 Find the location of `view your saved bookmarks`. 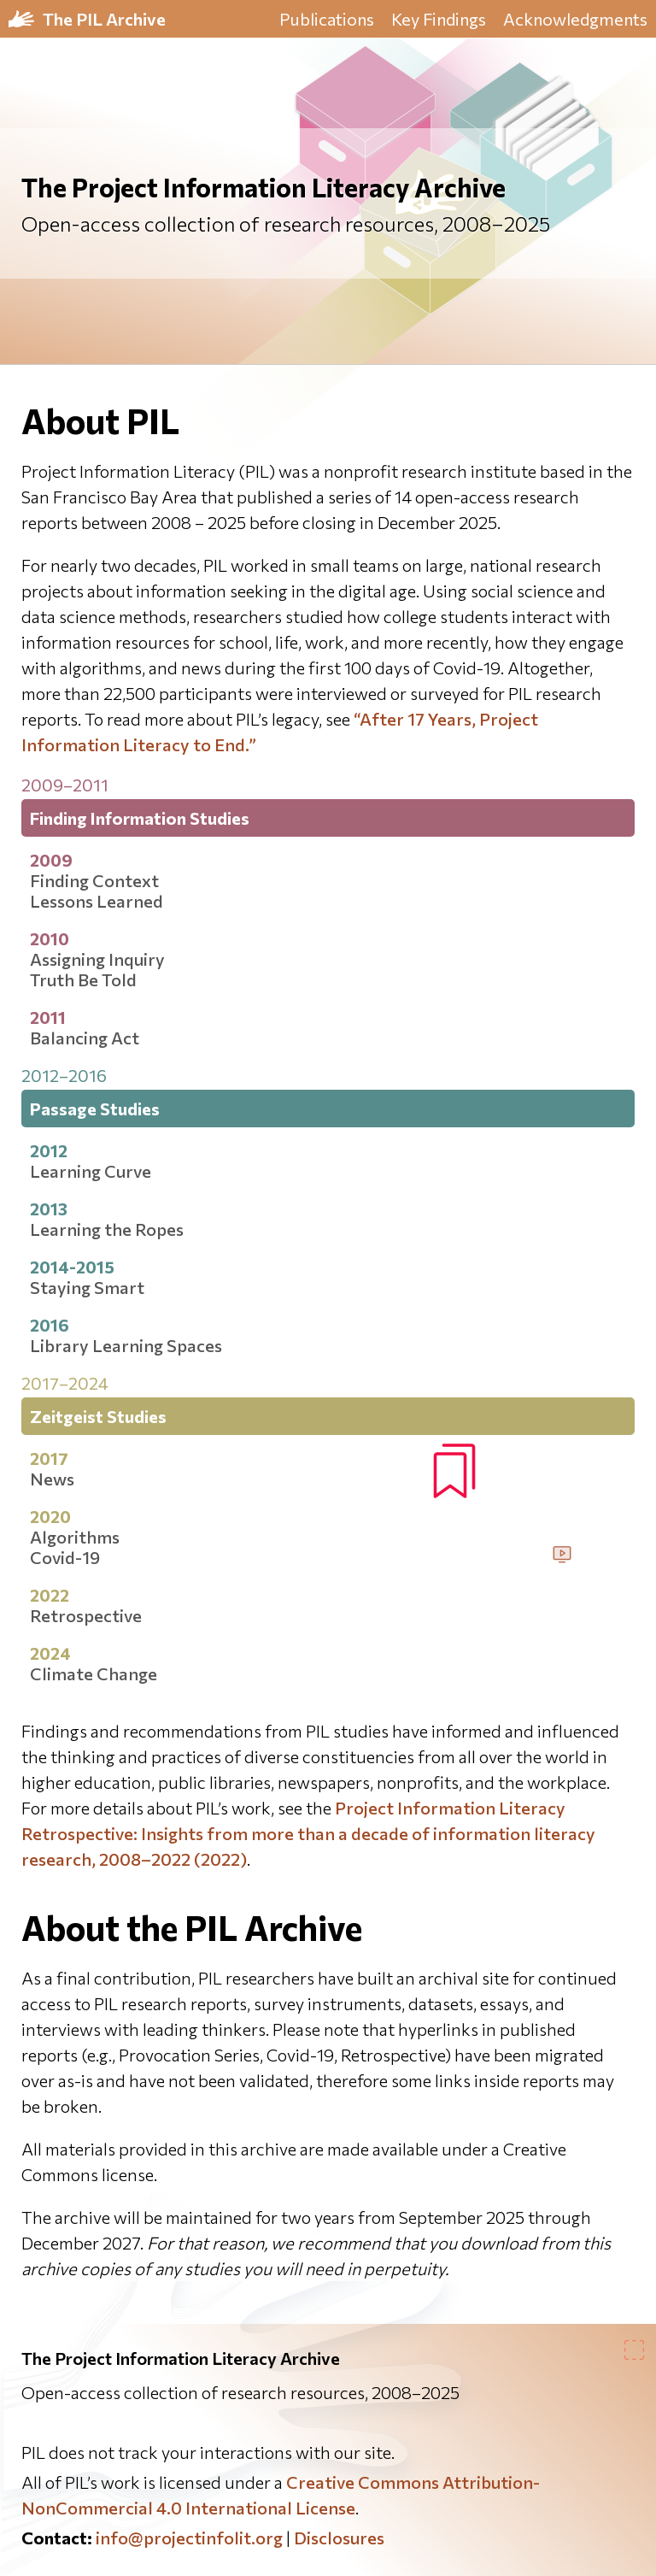

view your saved bookmarks is located at coordinates (454, 1471).